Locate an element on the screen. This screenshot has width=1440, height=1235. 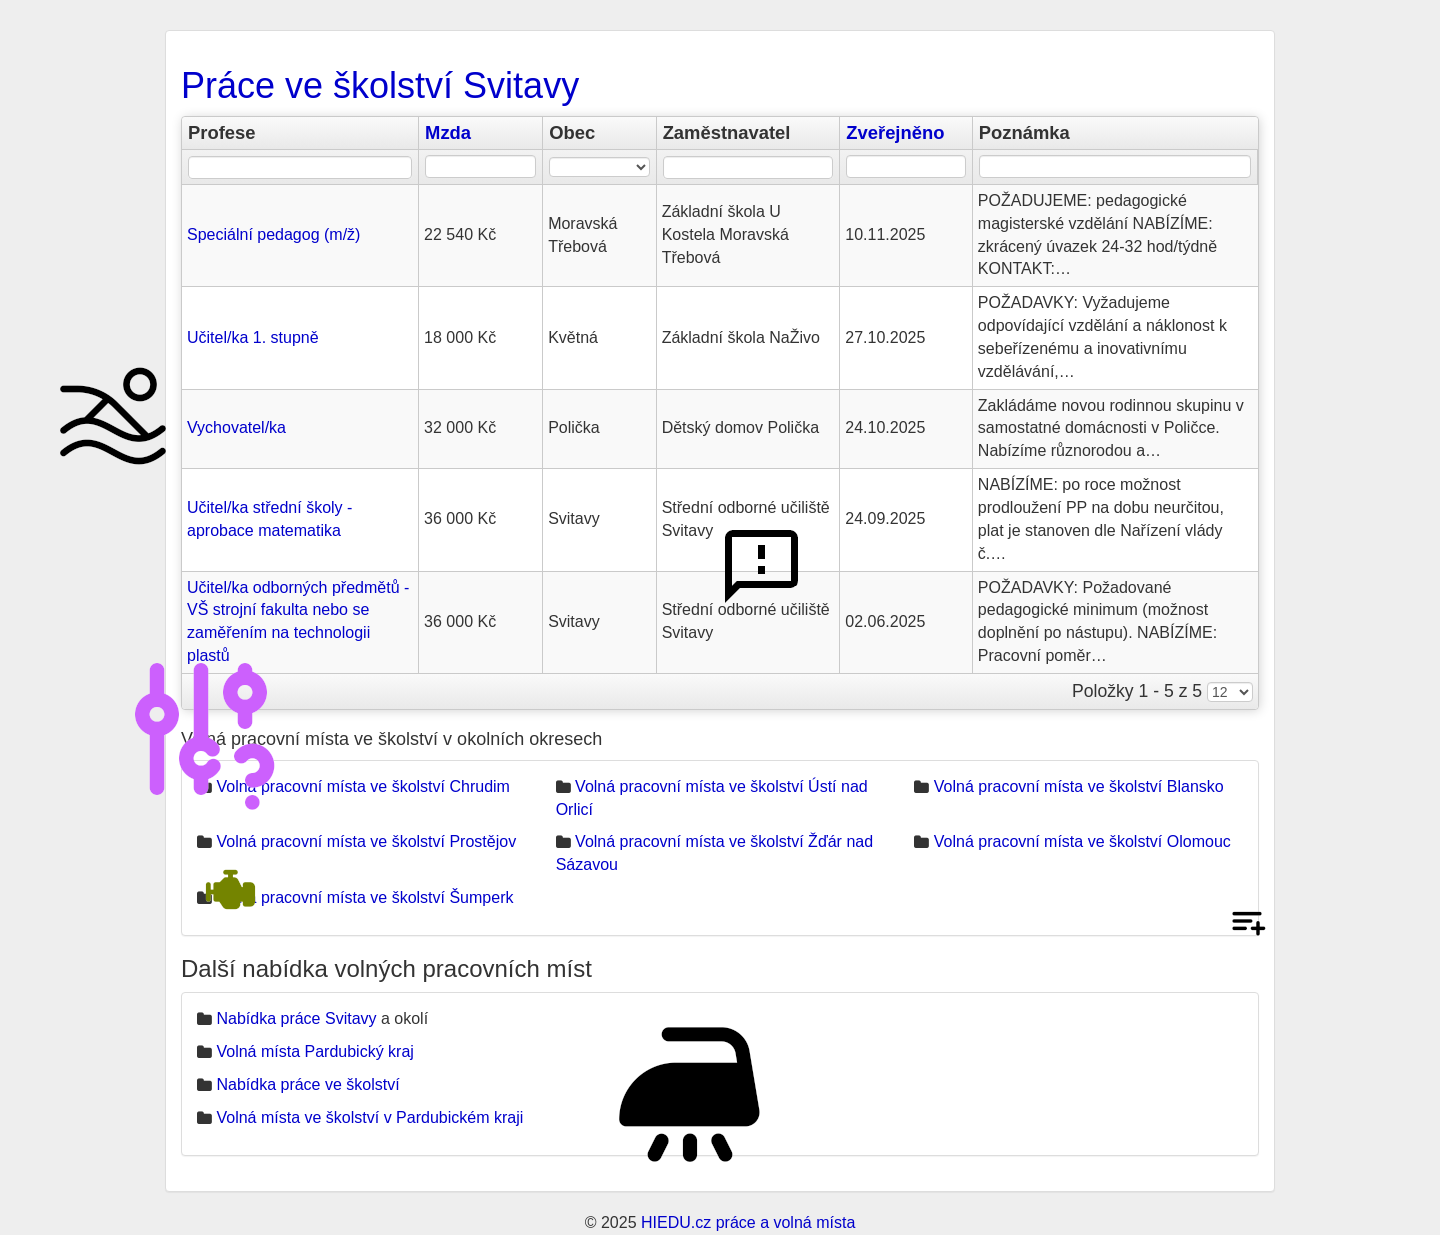
message failed to send is located at coordinates (761, 566).